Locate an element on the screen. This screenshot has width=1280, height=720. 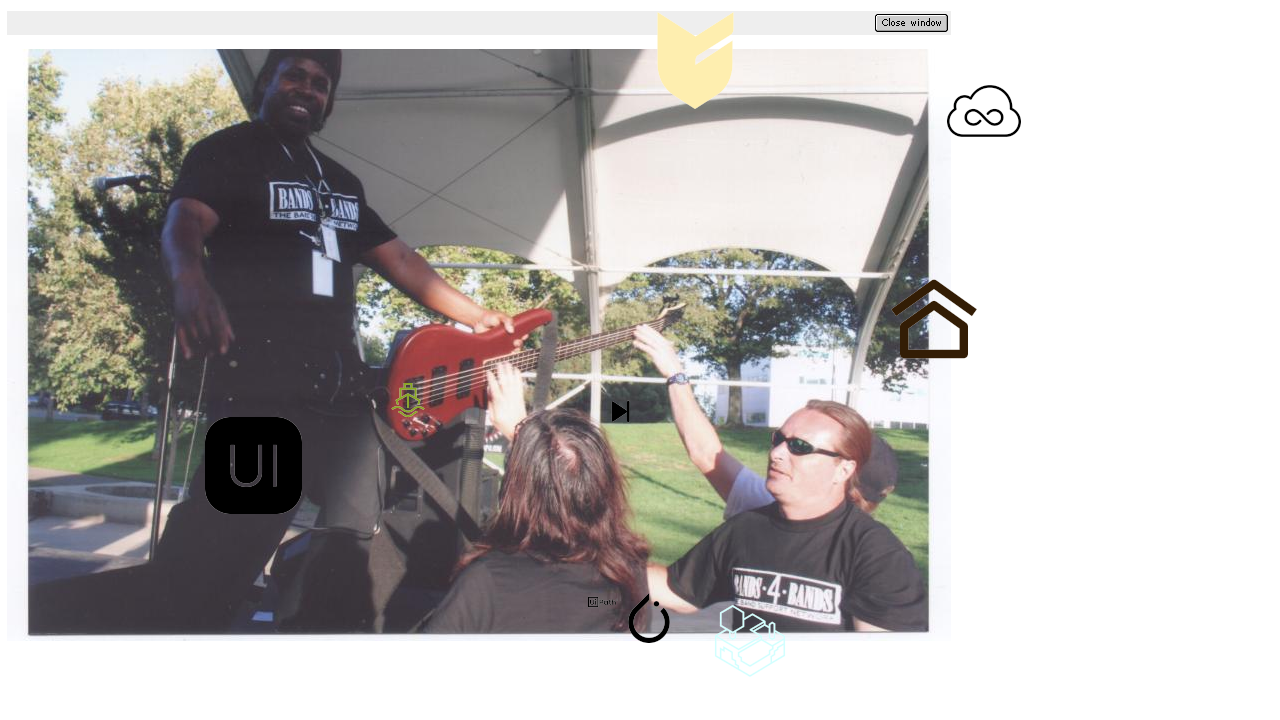
launch minetest game is located at coordinates (750, 641).